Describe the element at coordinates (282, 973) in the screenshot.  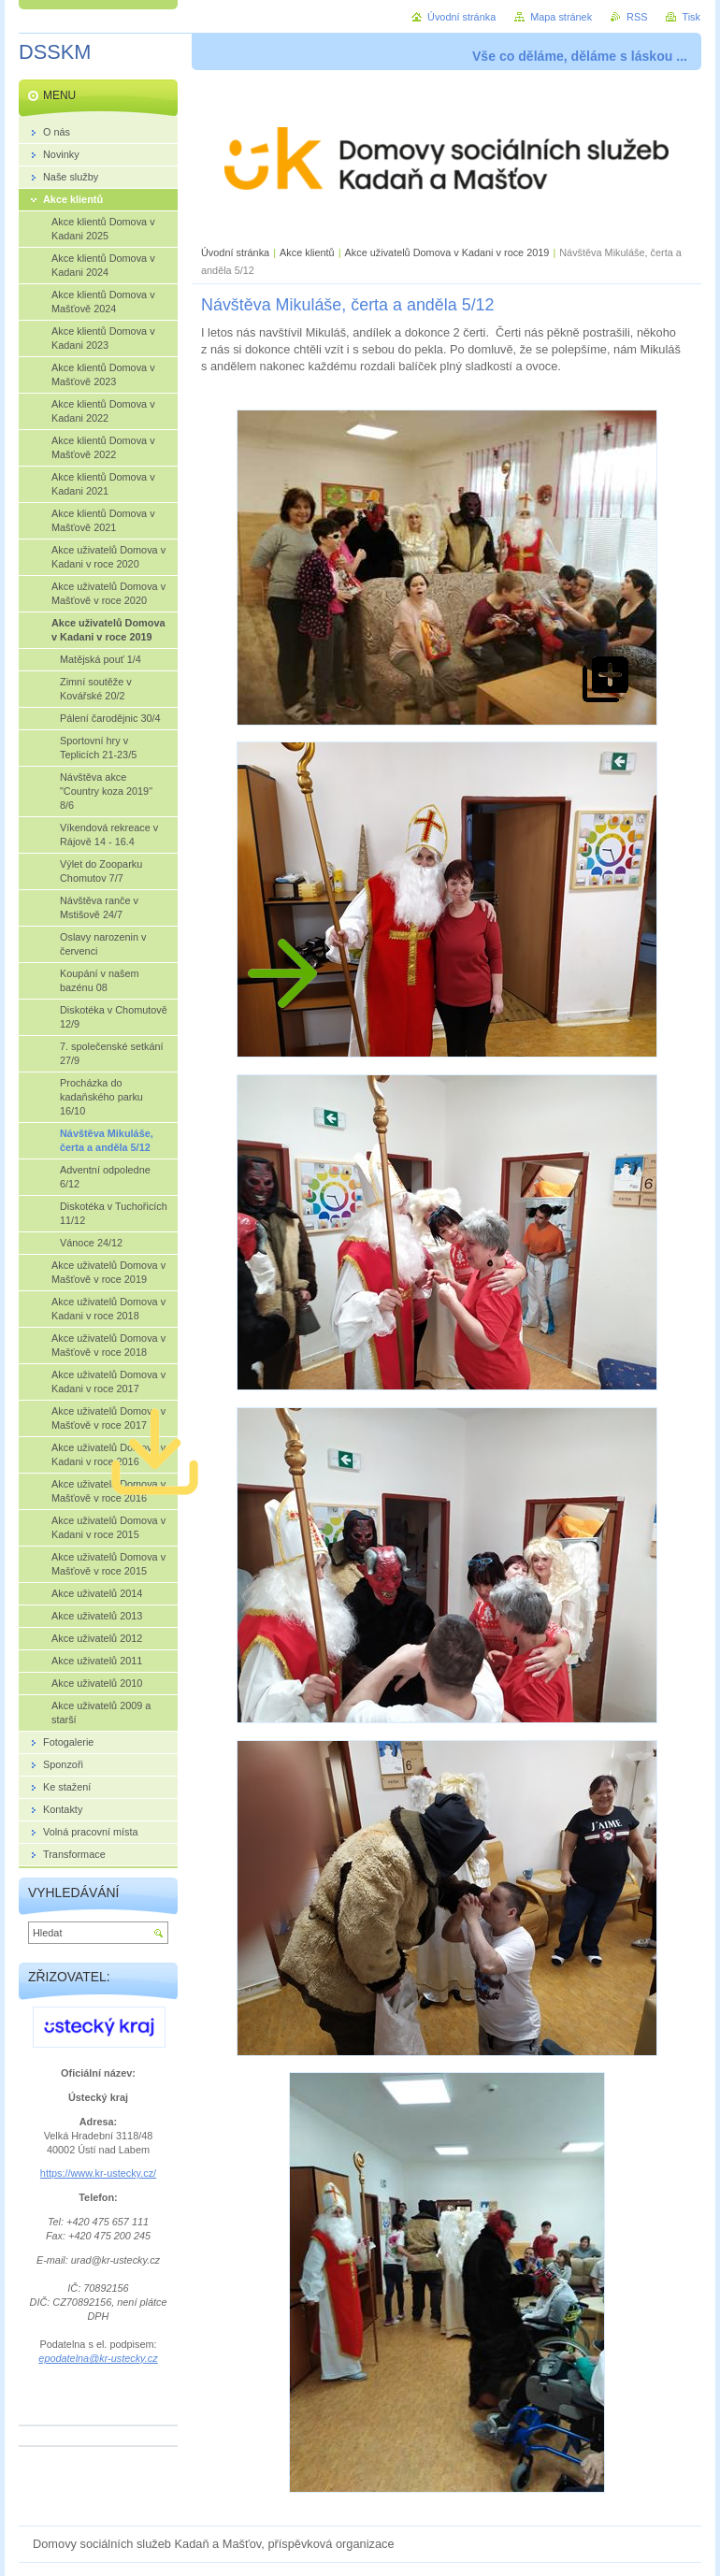
I see `navigate to the next item or page` at that location.